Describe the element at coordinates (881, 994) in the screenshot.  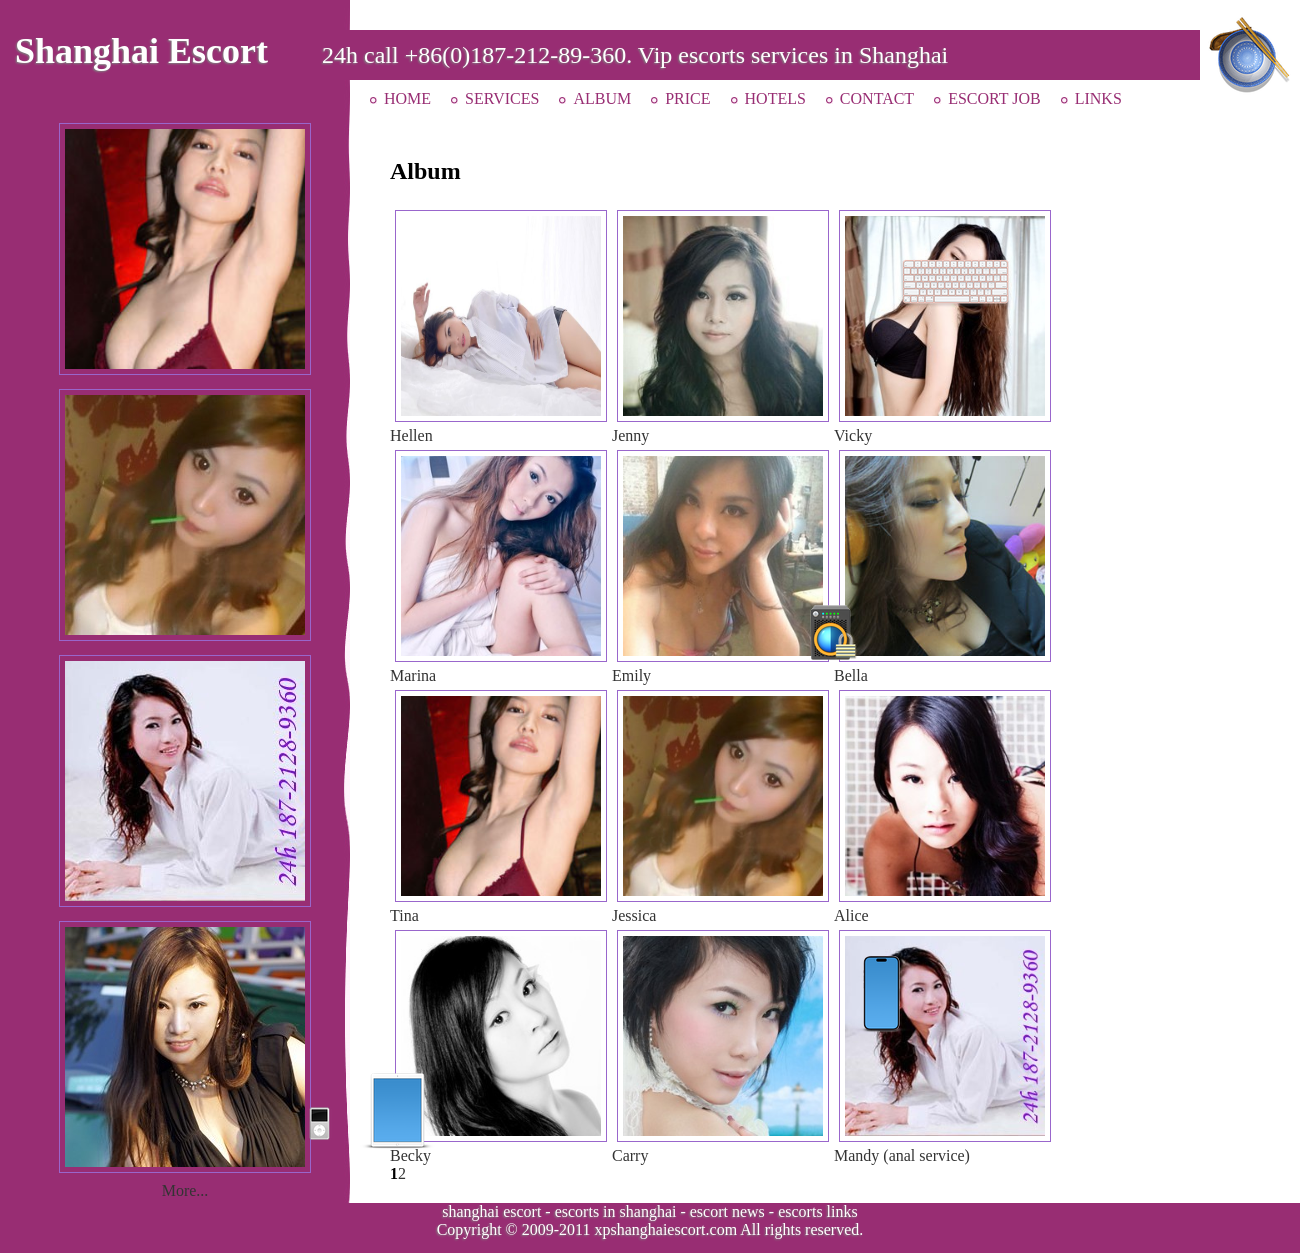
I see `iPhone 14 Pro device icon` at that location.